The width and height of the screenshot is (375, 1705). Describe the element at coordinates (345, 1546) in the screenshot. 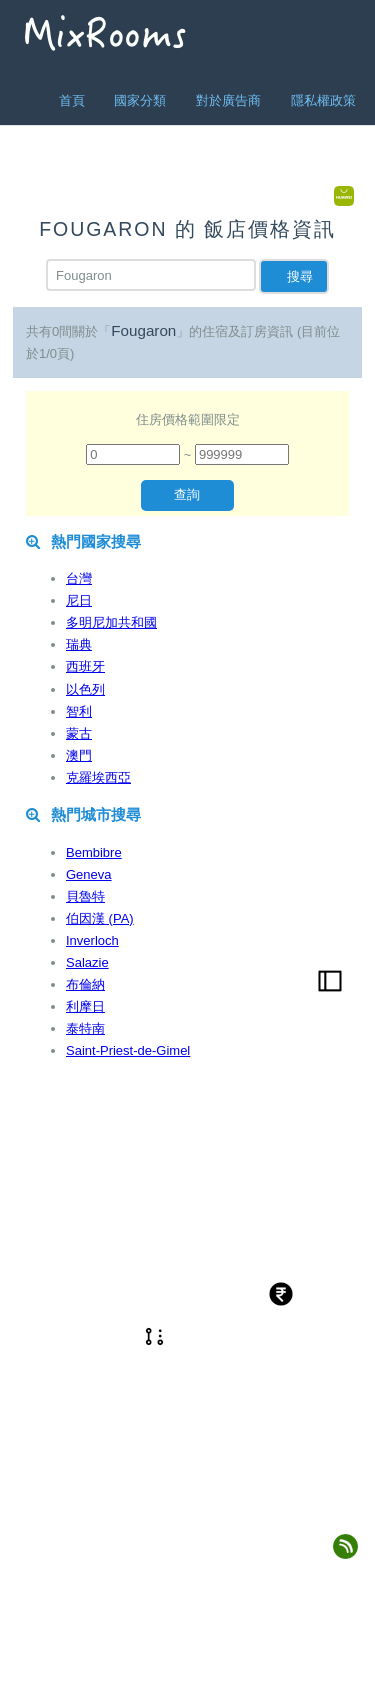

I see `visit hearthis.at music streaming platform` at that location.